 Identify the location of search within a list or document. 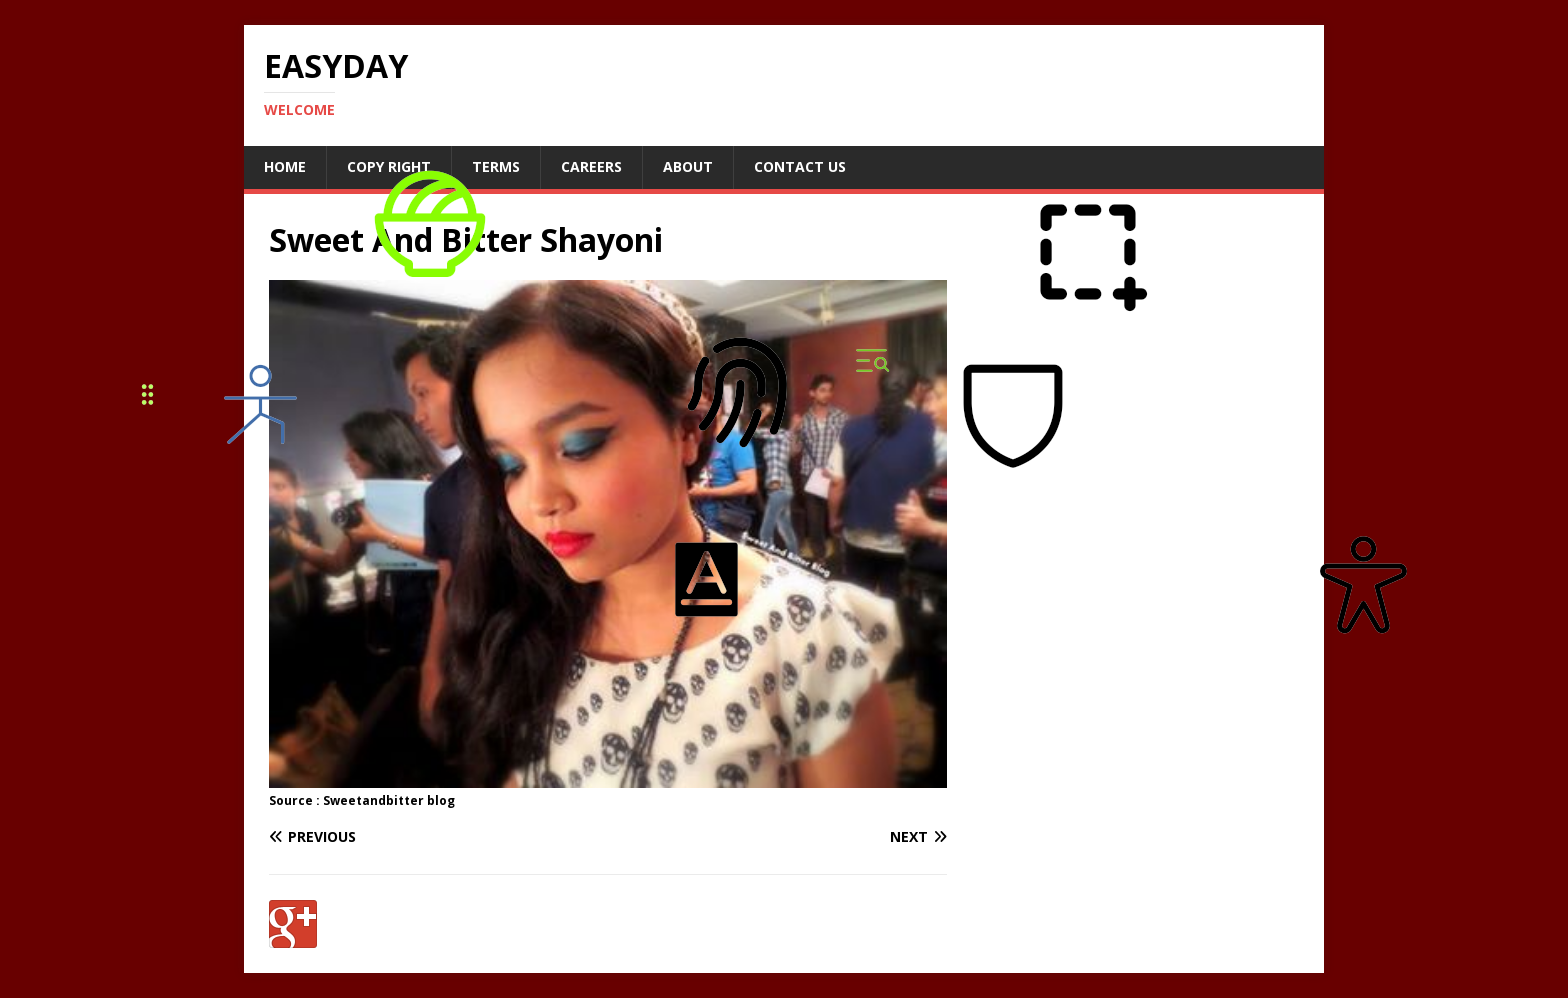
(871, 360).